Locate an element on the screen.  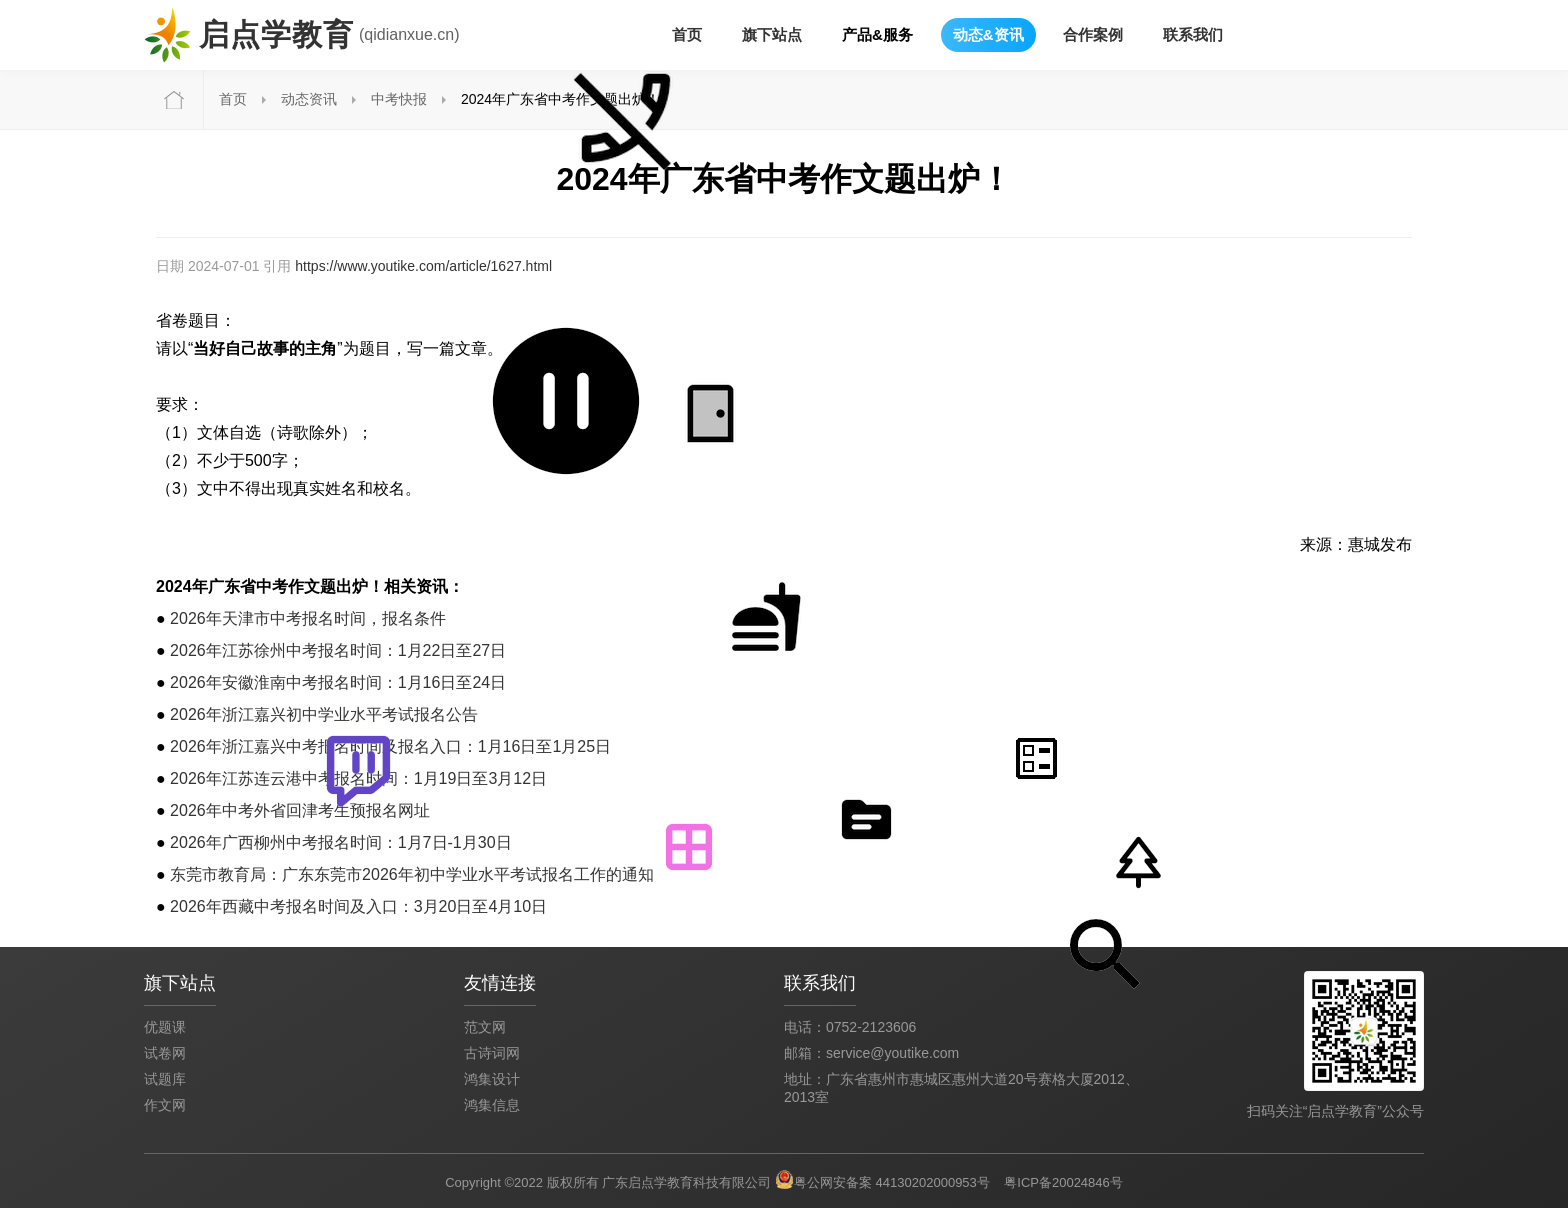
phone calls are disabled or unavailable is located at coordinates (626, 118).